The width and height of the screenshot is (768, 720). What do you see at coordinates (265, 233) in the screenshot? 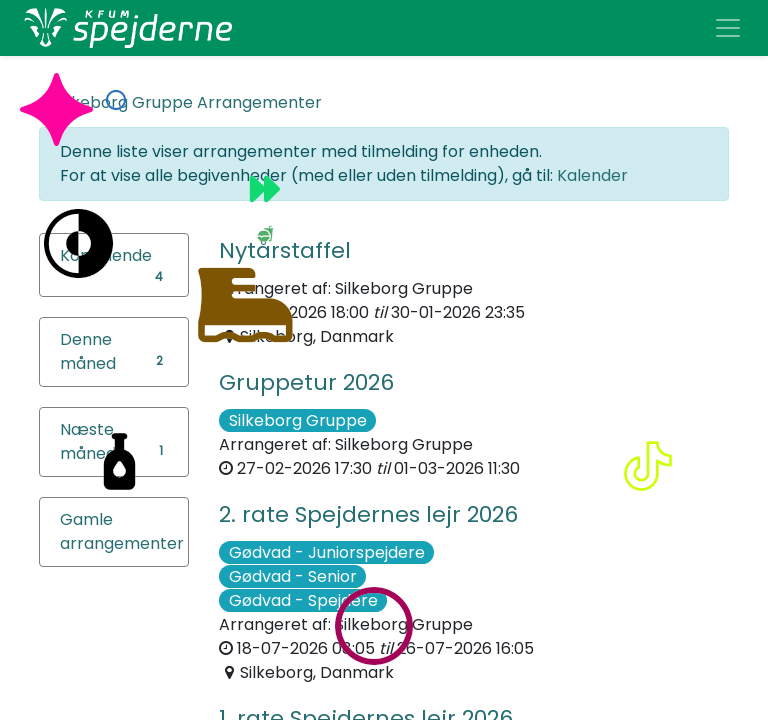
I see `browse nearby fast food restaurants` at bounding box center [265, 233].